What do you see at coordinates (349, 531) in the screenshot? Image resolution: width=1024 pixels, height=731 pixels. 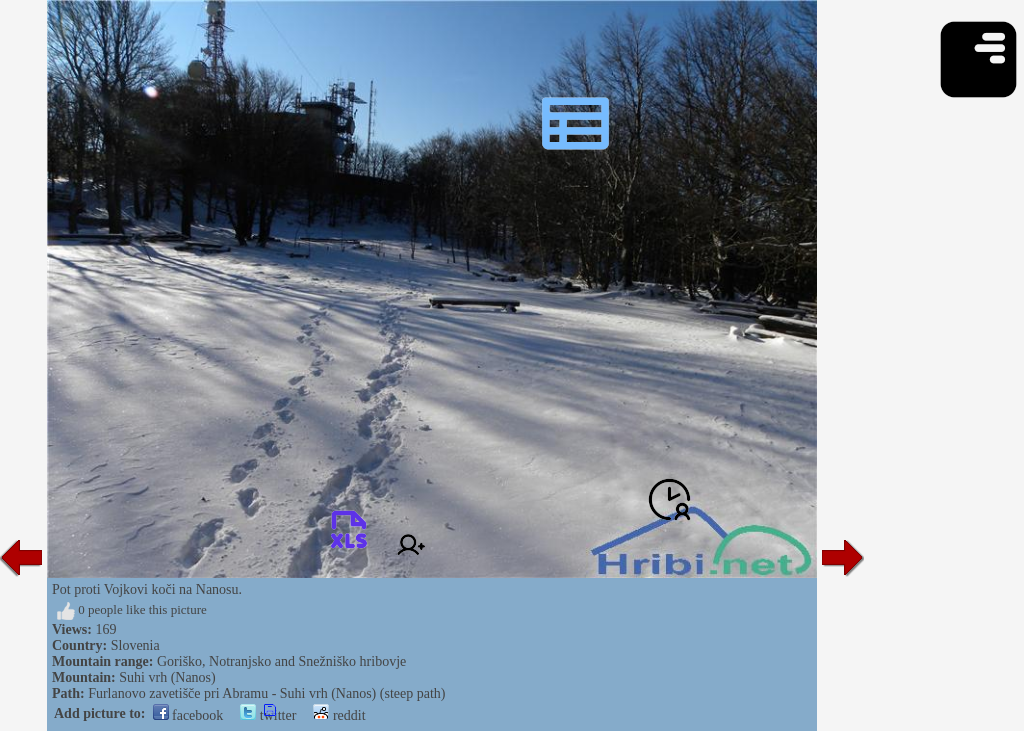 I see `open or view an Excel spreadsheet file` at bounding box center [349, 531].